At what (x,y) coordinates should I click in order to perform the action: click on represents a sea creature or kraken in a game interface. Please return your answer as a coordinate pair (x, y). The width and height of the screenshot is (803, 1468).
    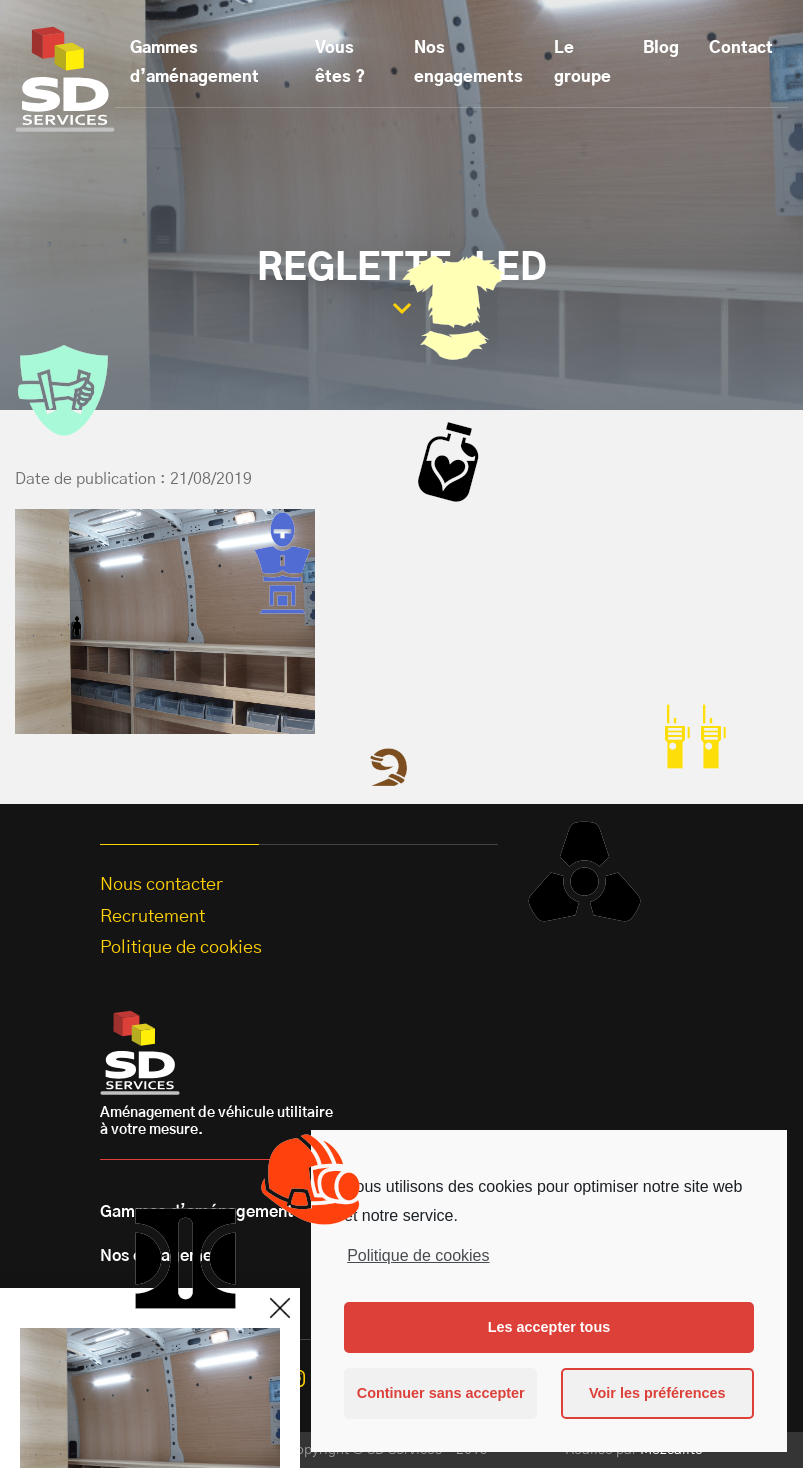
    Looking at the image, I should click on (388, 767).